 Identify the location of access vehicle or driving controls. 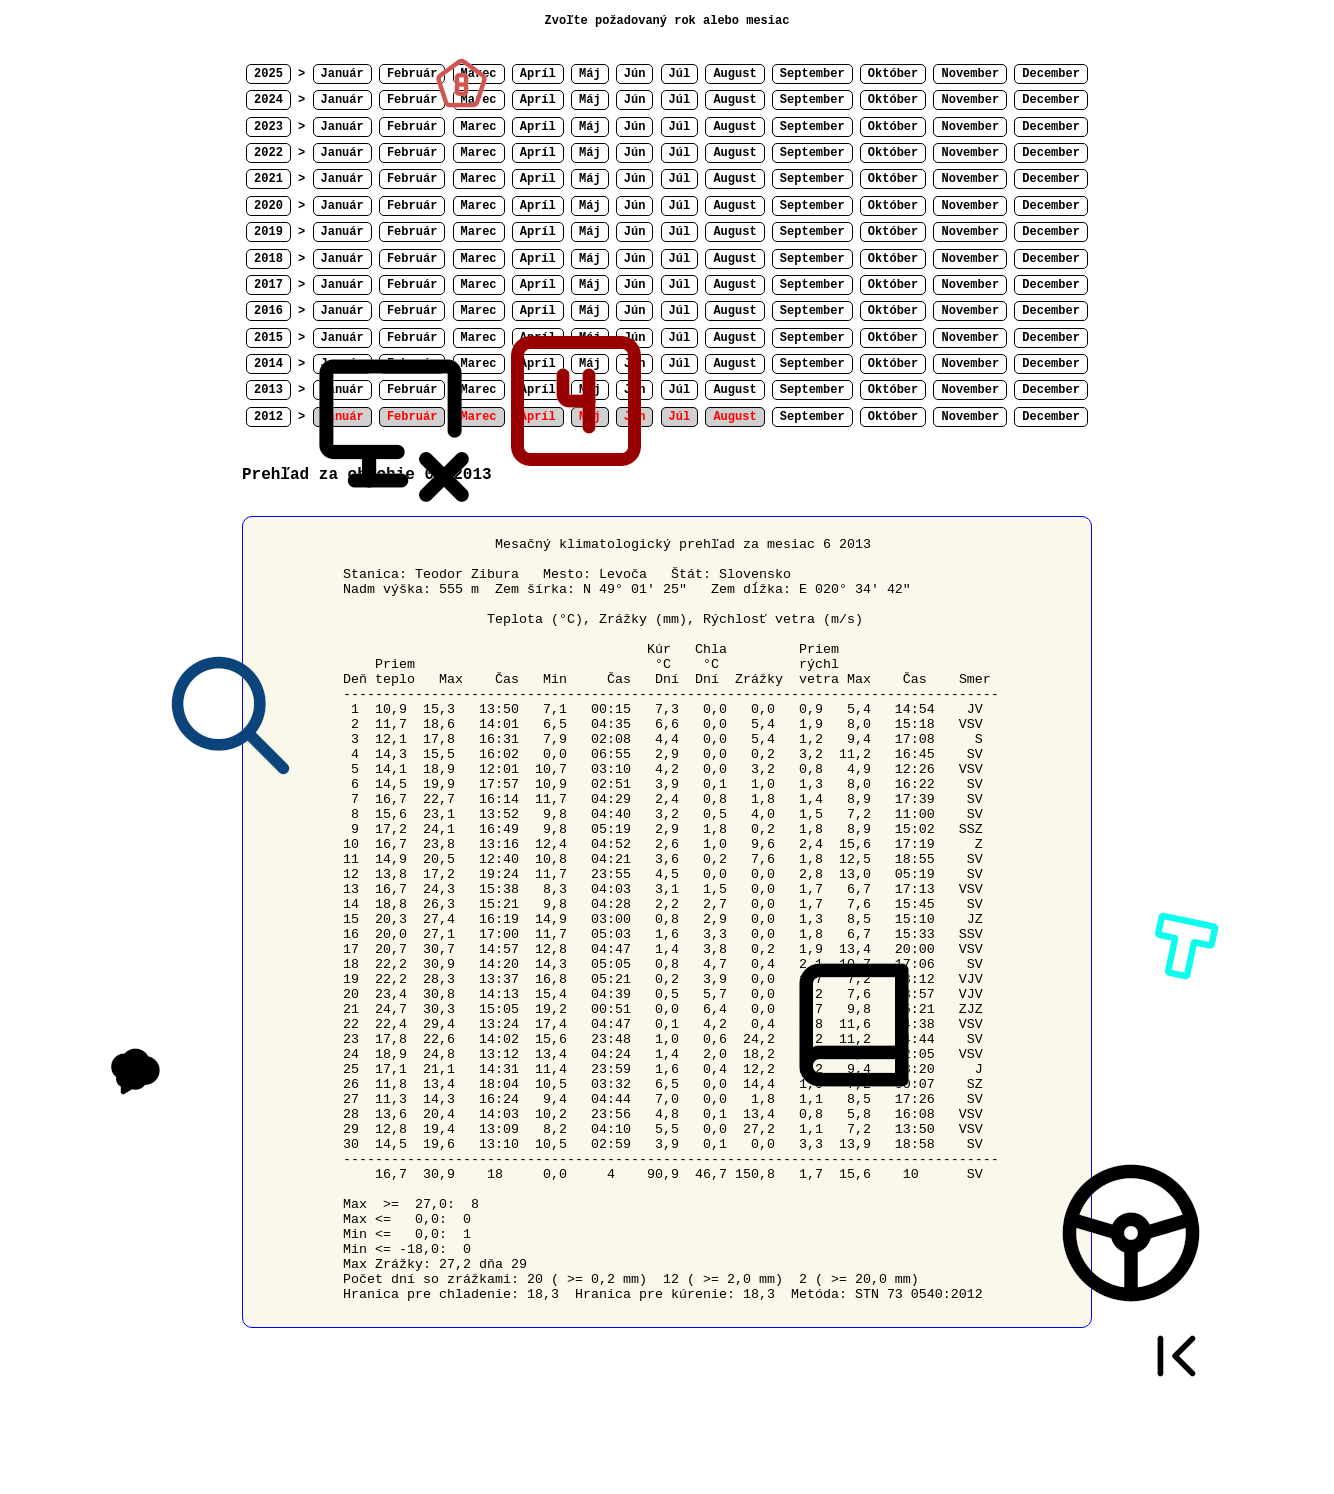
(1131, 1233).